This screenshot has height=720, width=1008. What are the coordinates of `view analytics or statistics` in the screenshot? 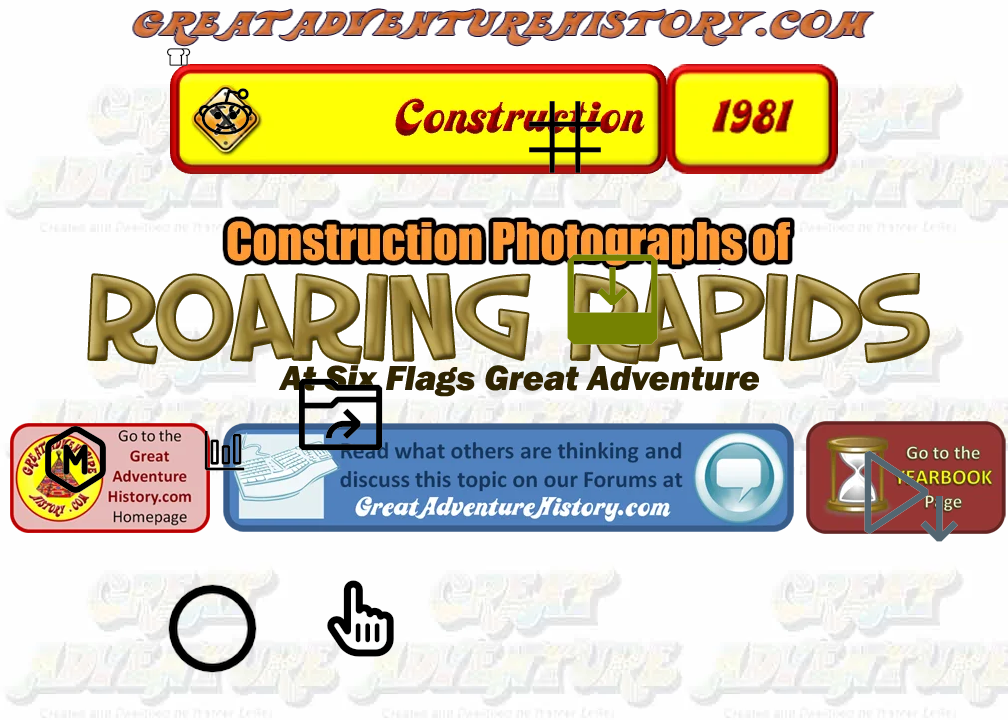 It's located at (224, 453).